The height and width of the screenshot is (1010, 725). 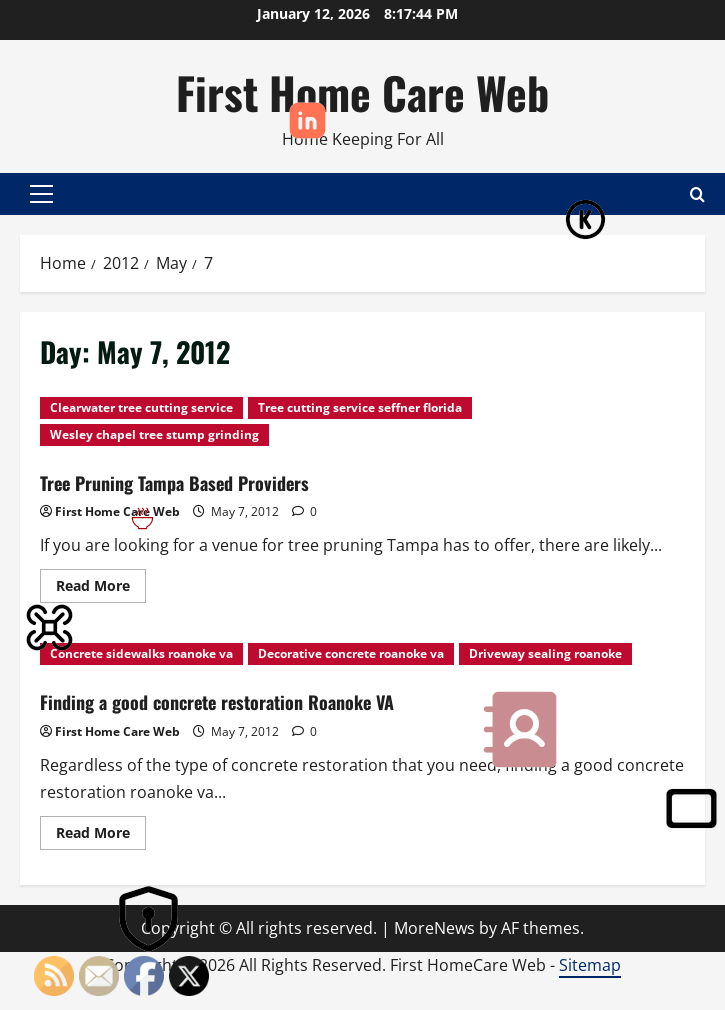 What do you see at coordinates (691, 808) in the screenshot?
I see `crop image to landscape orientation` at bounding box center [691, 808].